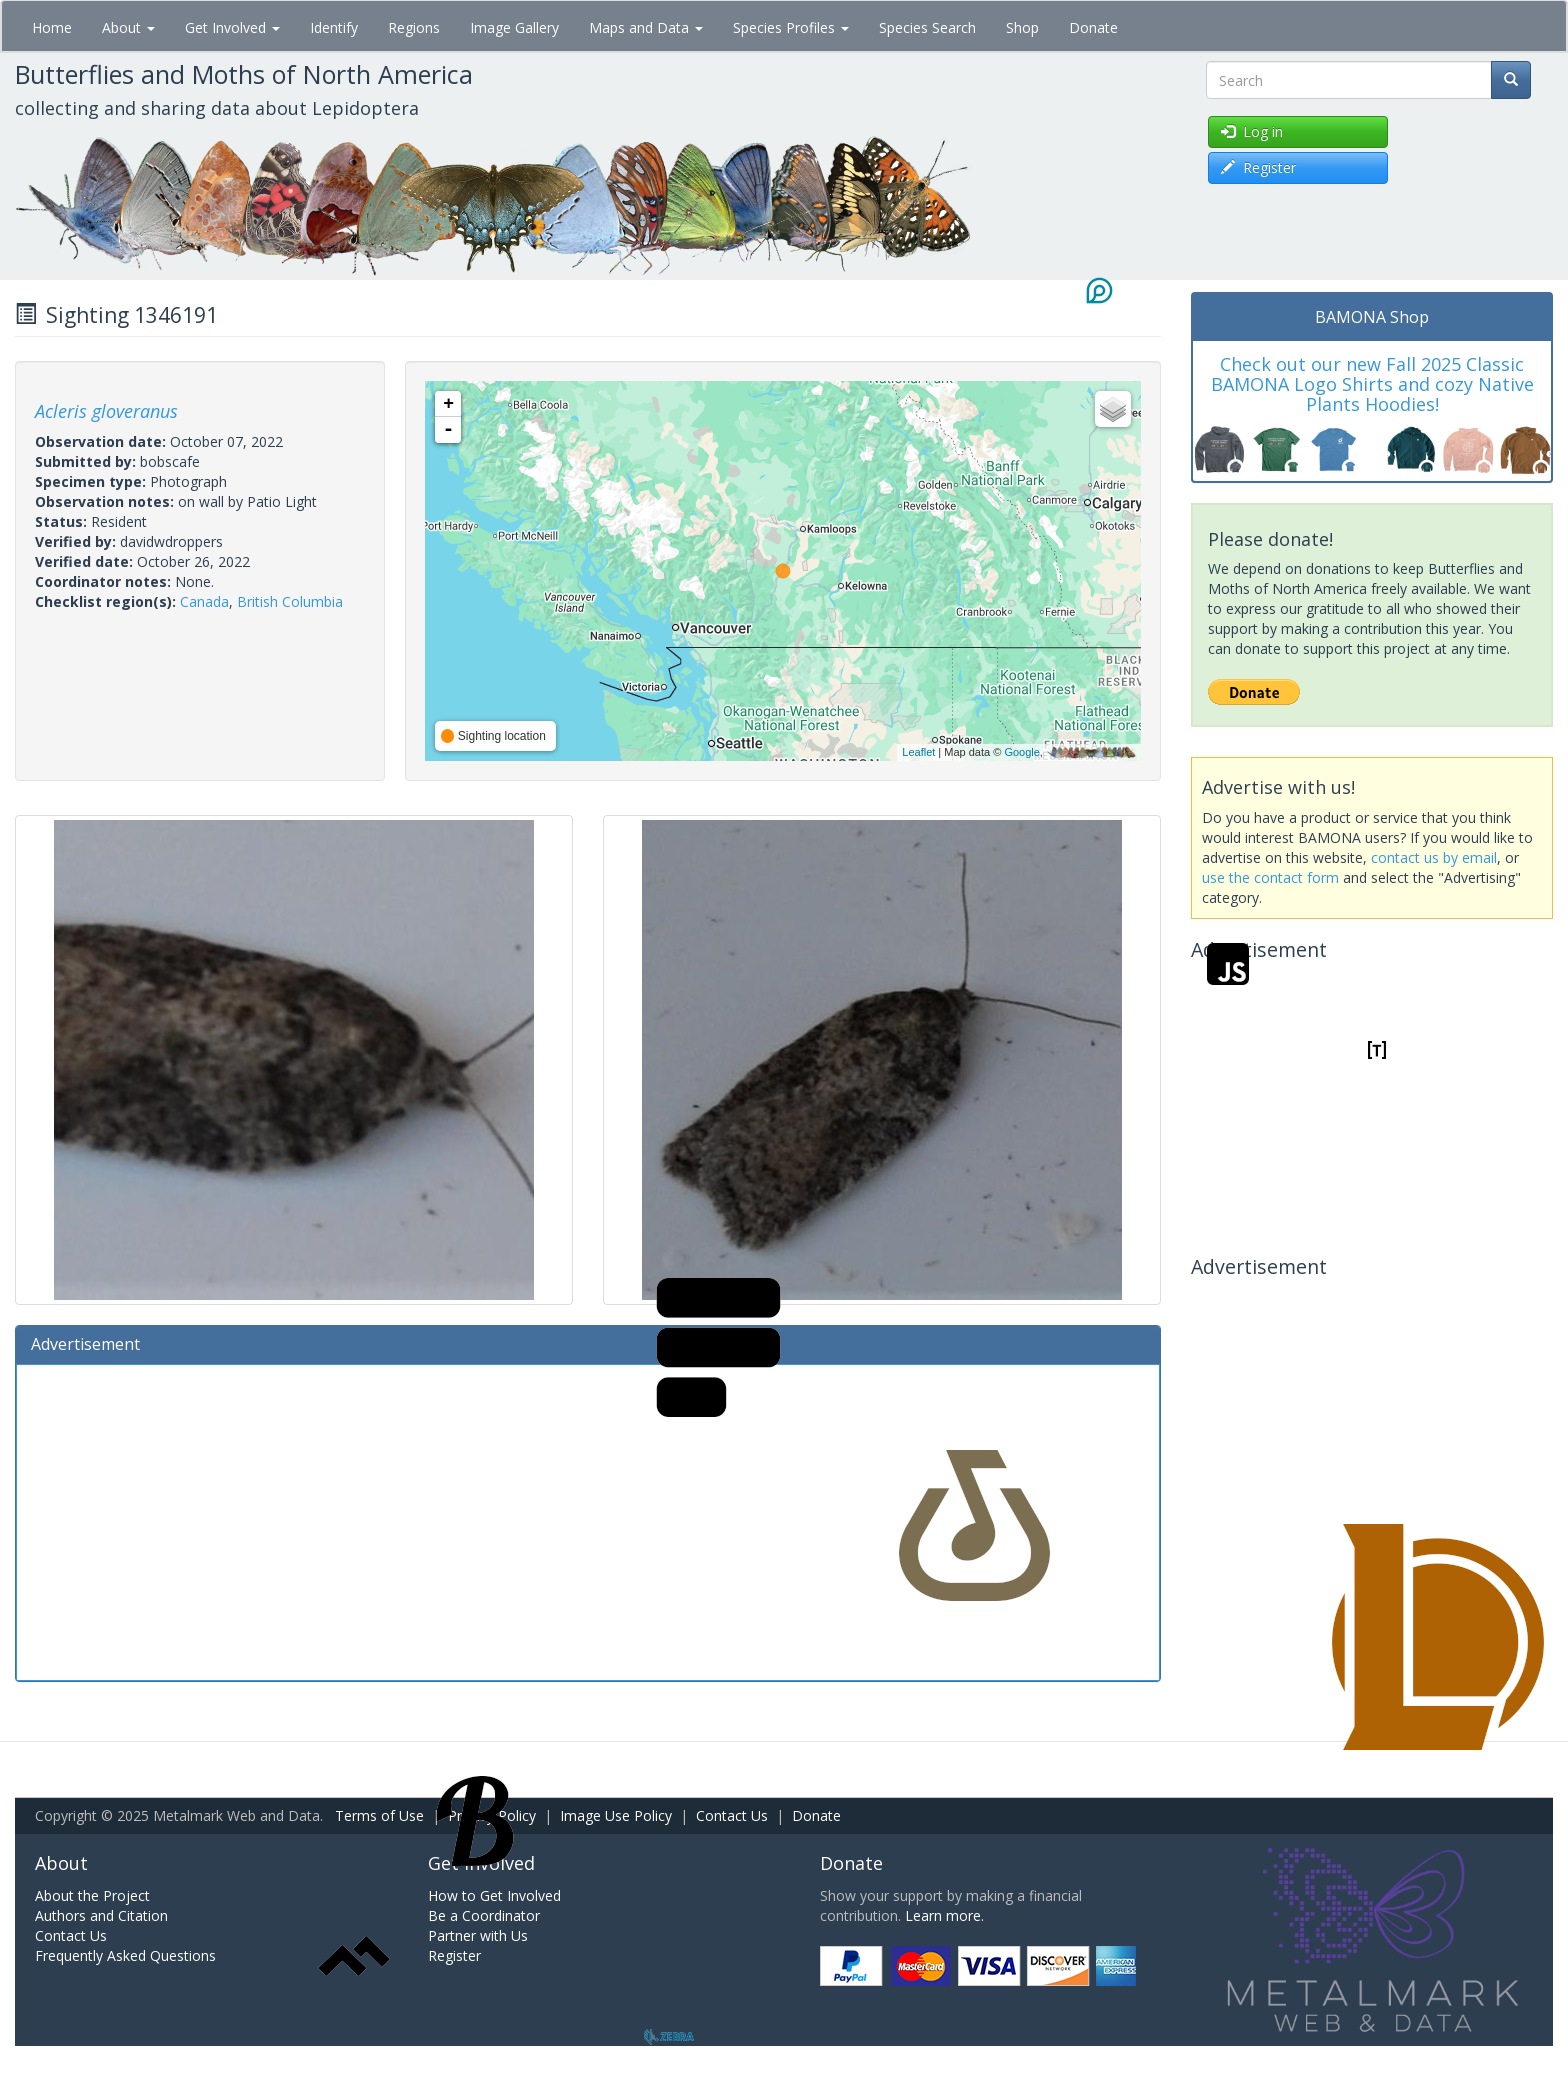 This screenshot has height=2082, width=1568. I want to click on Formspree form backend service logo, so click(718, 1347).